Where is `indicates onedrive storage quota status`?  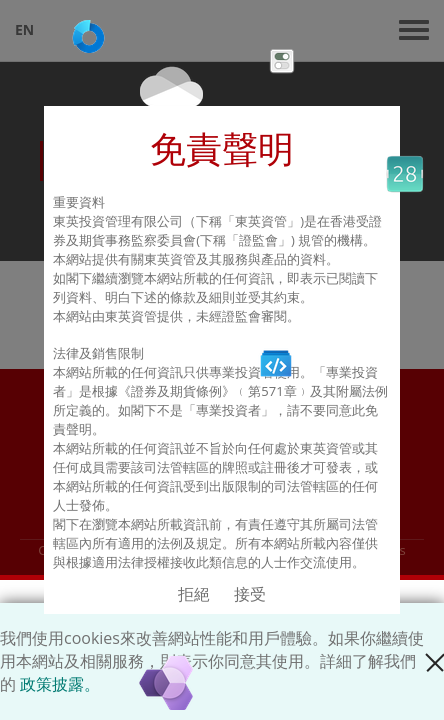 indicates onedrive storage quota status is located at coordinates (171, 87).